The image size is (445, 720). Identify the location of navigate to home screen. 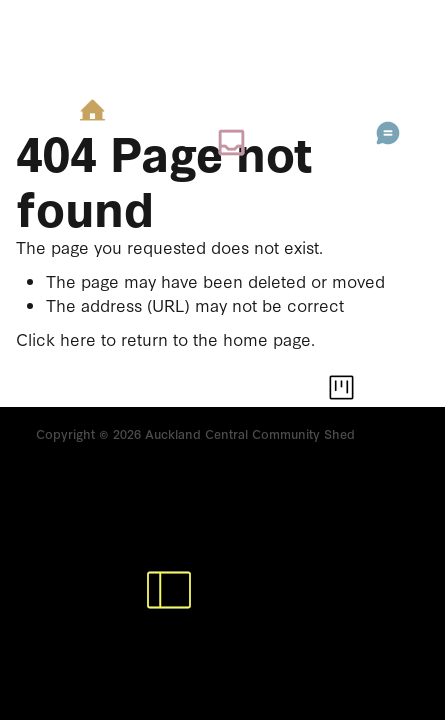
(92, 110).